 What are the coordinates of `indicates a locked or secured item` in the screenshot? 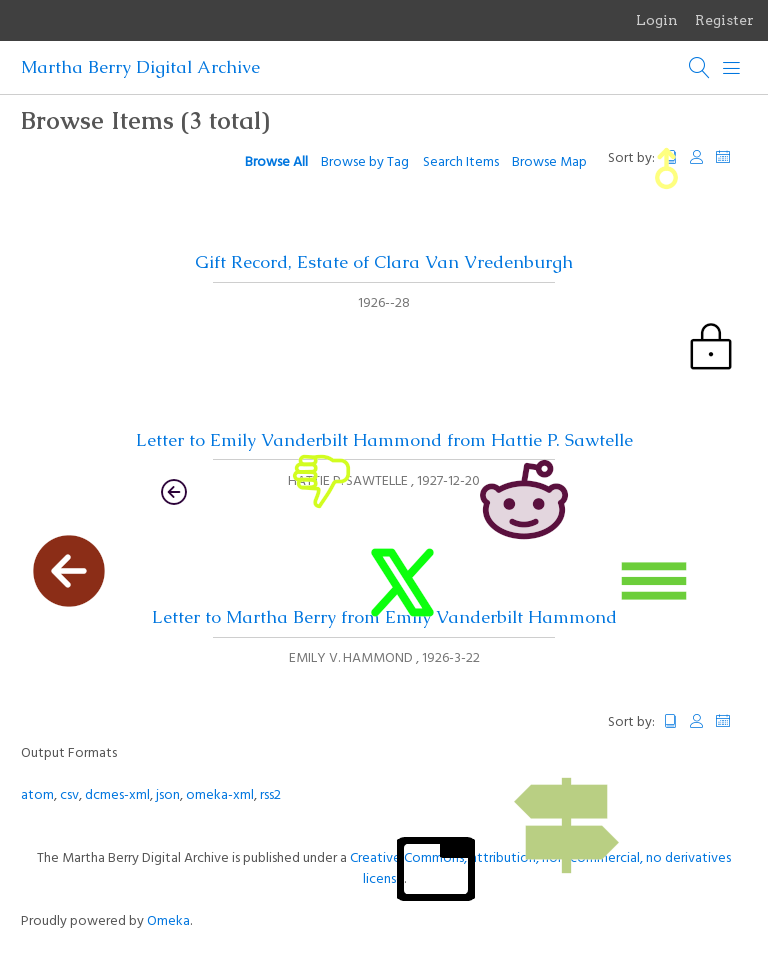 It's located at (711, 349).